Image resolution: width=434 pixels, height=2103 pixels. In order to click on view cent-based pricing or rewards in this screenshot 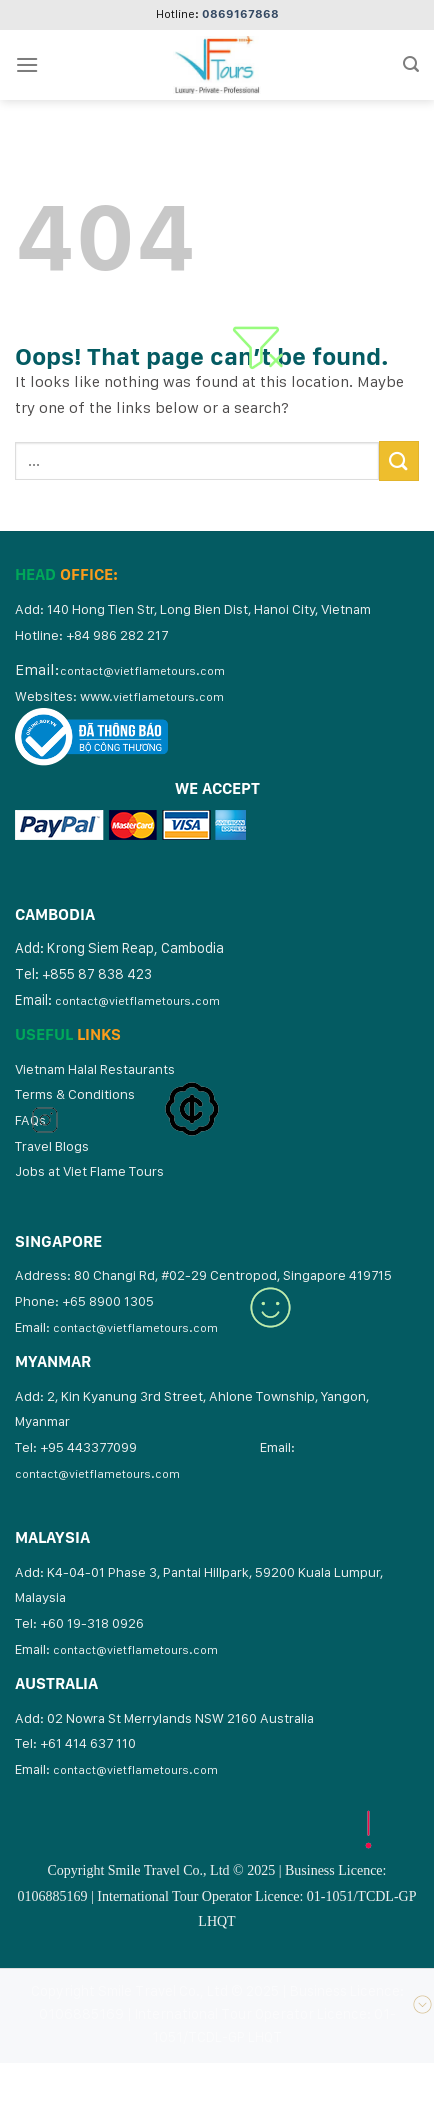, I will do `click(192, 1109)`.